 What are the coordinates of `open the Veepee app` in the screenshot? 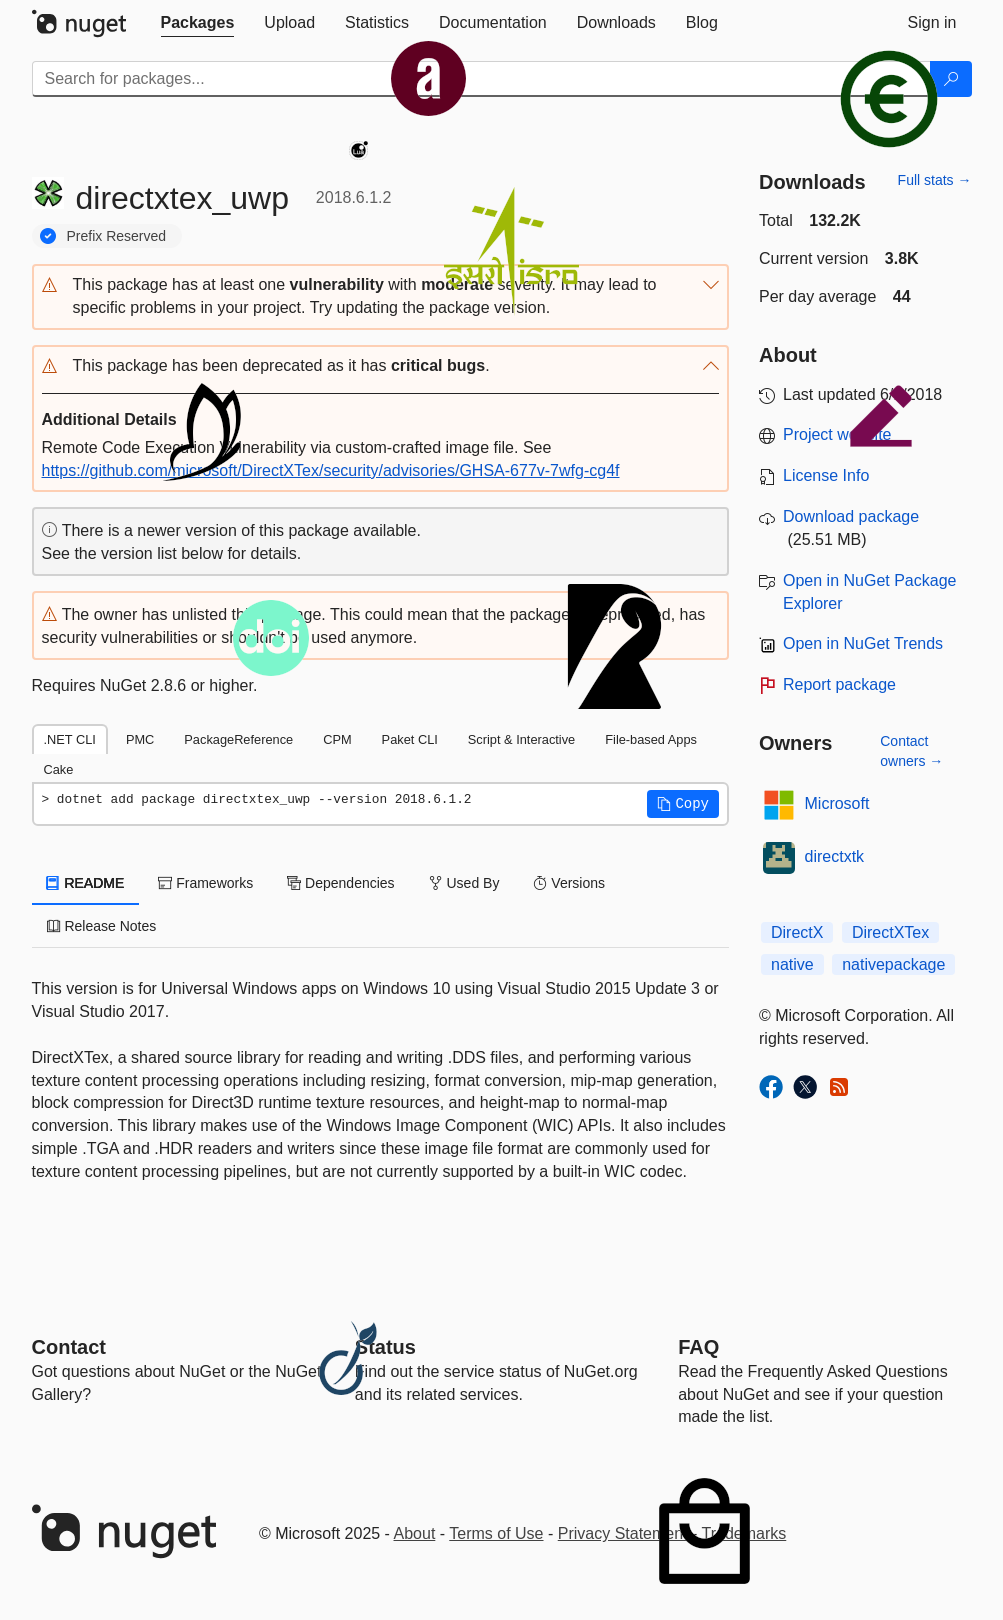 It's located at (202, 432).